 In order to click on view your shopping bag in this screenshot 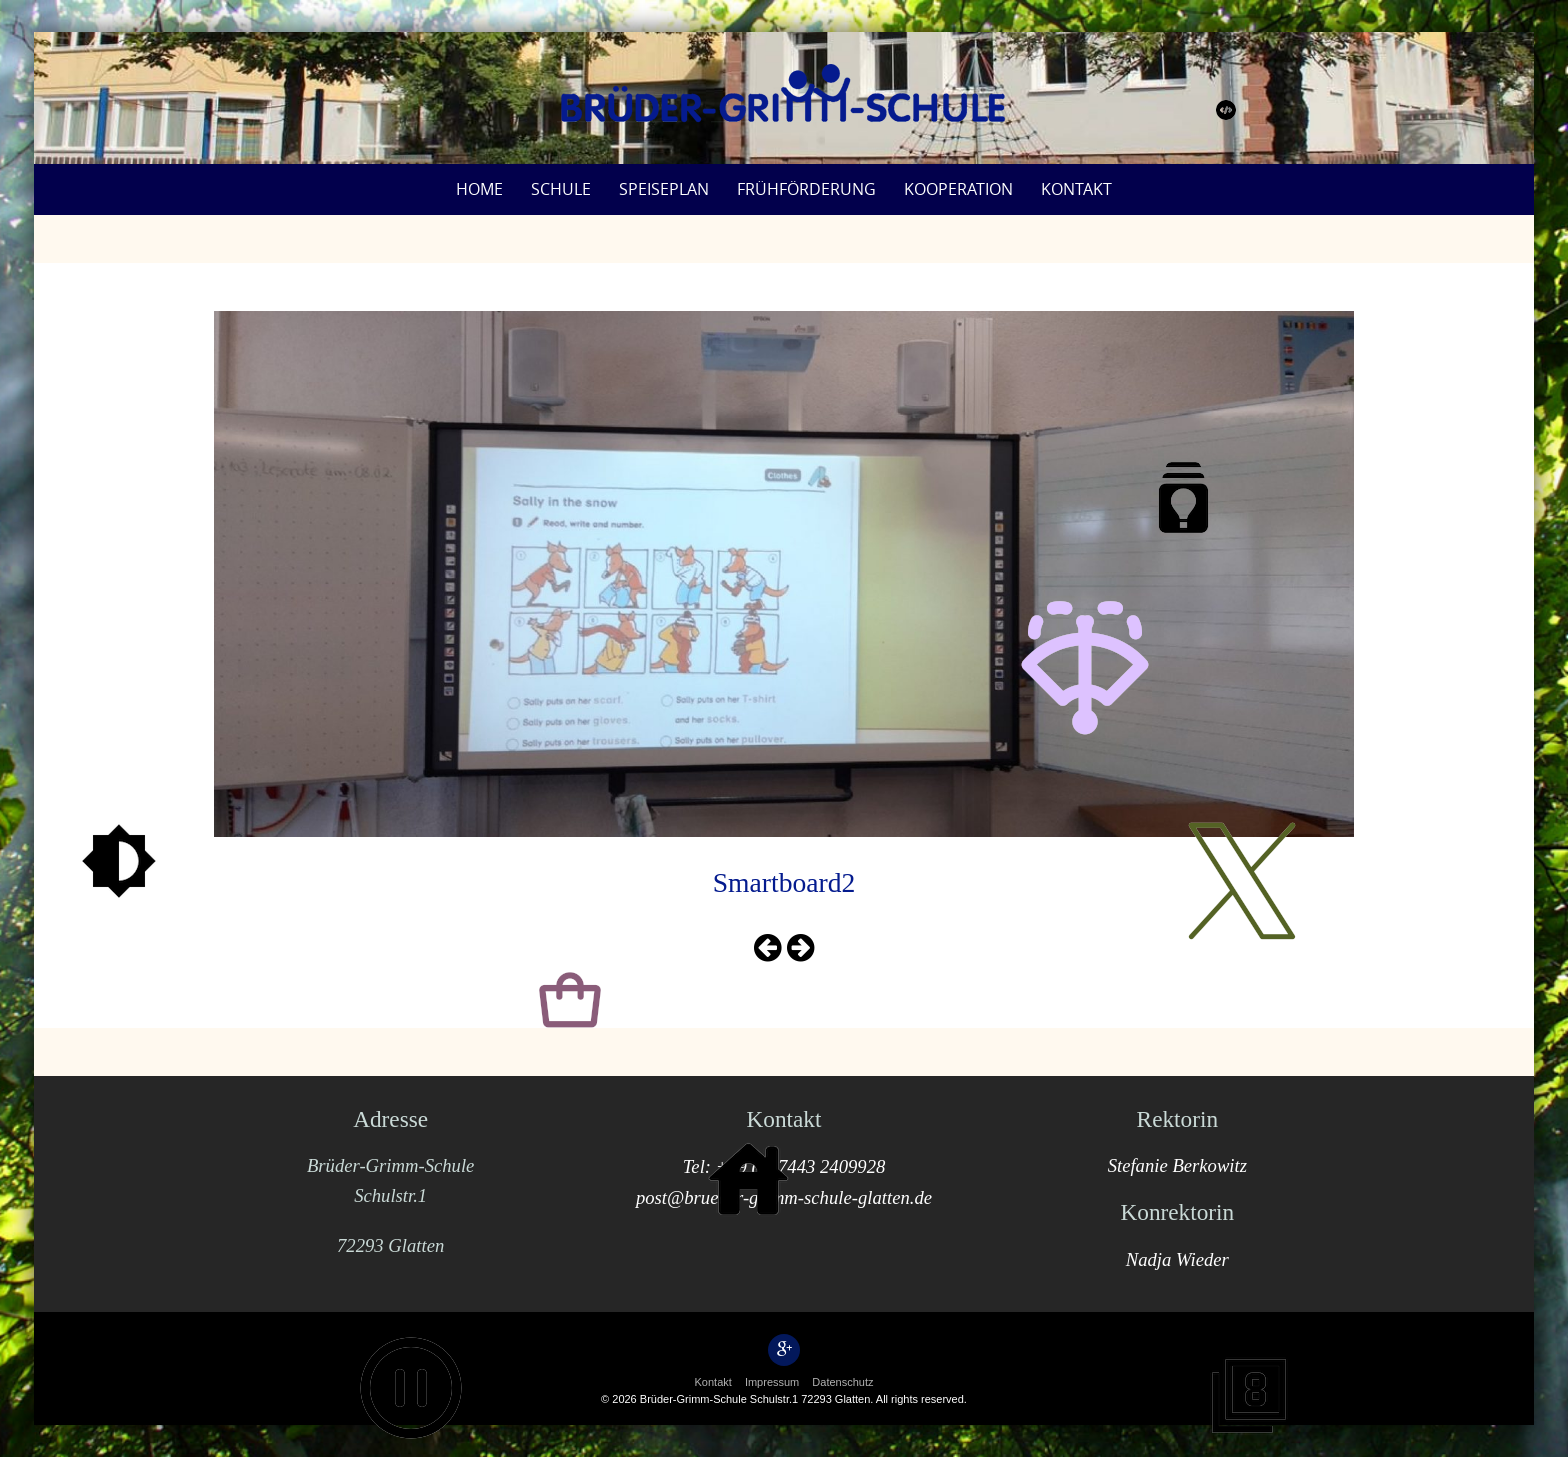, I will do `click(570, 1003)`.